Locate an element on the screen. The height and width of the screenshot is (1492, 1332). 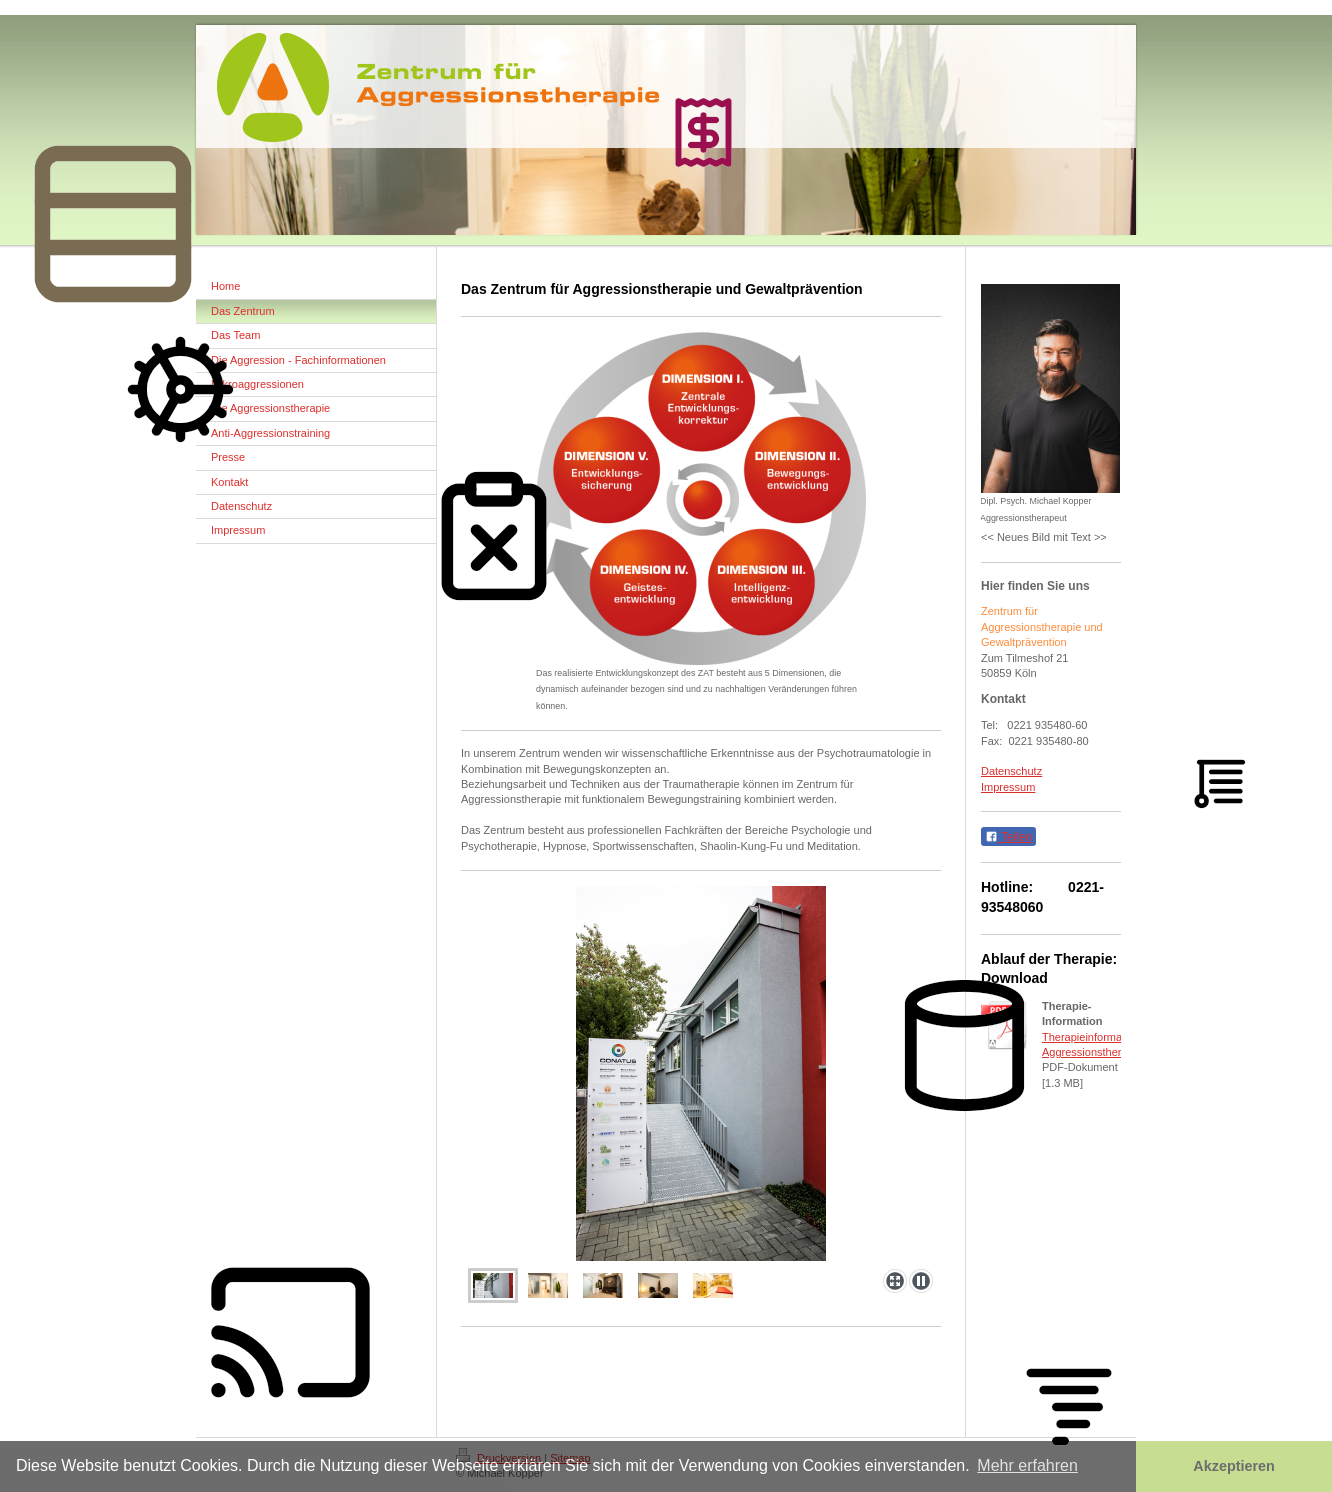
indicates tornado warning or severe weather alert is located at coordinates (1069, 1407).